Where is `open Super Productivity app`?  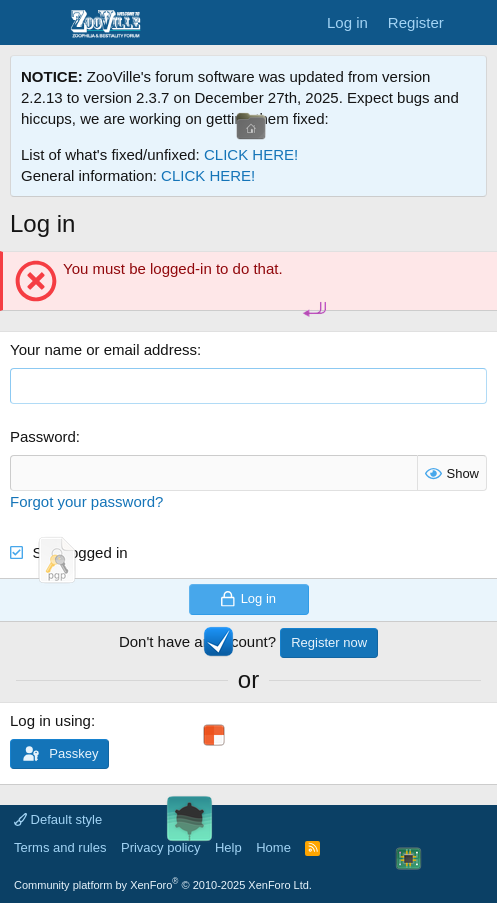
open Super Productivity app is located at coordinates (218, 641).